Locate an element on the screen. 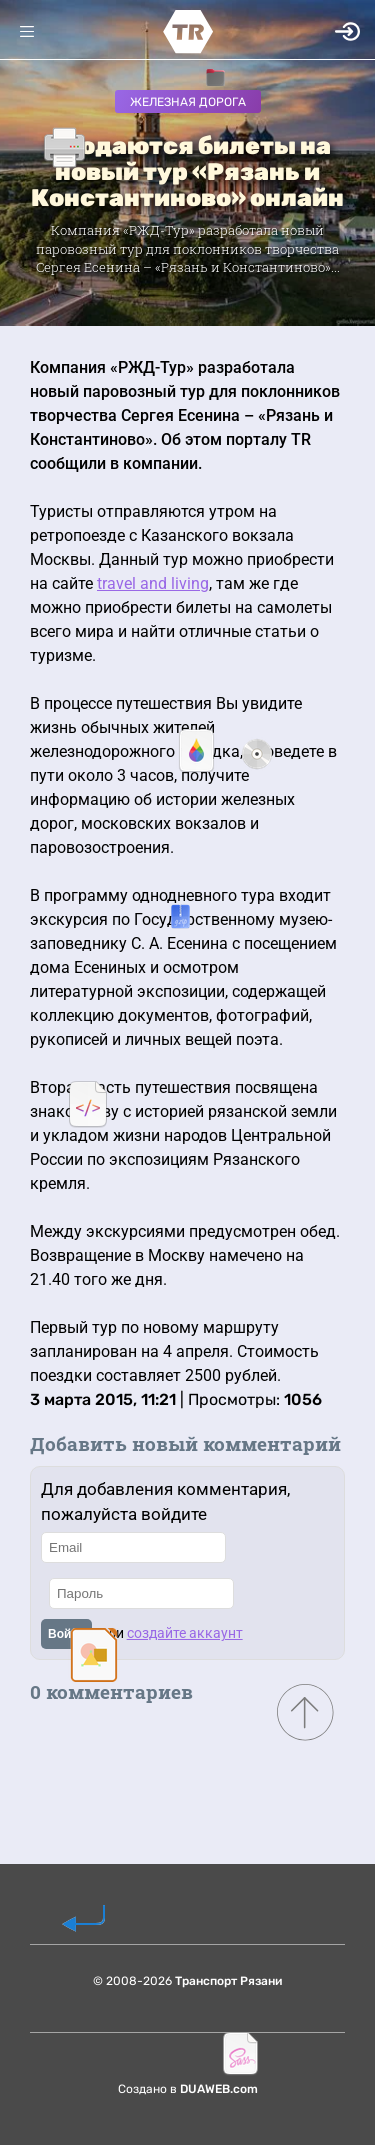 The height and width of the screenshot is (2145, 375). audio CD or optical media device is located at coordinates (257, 754).